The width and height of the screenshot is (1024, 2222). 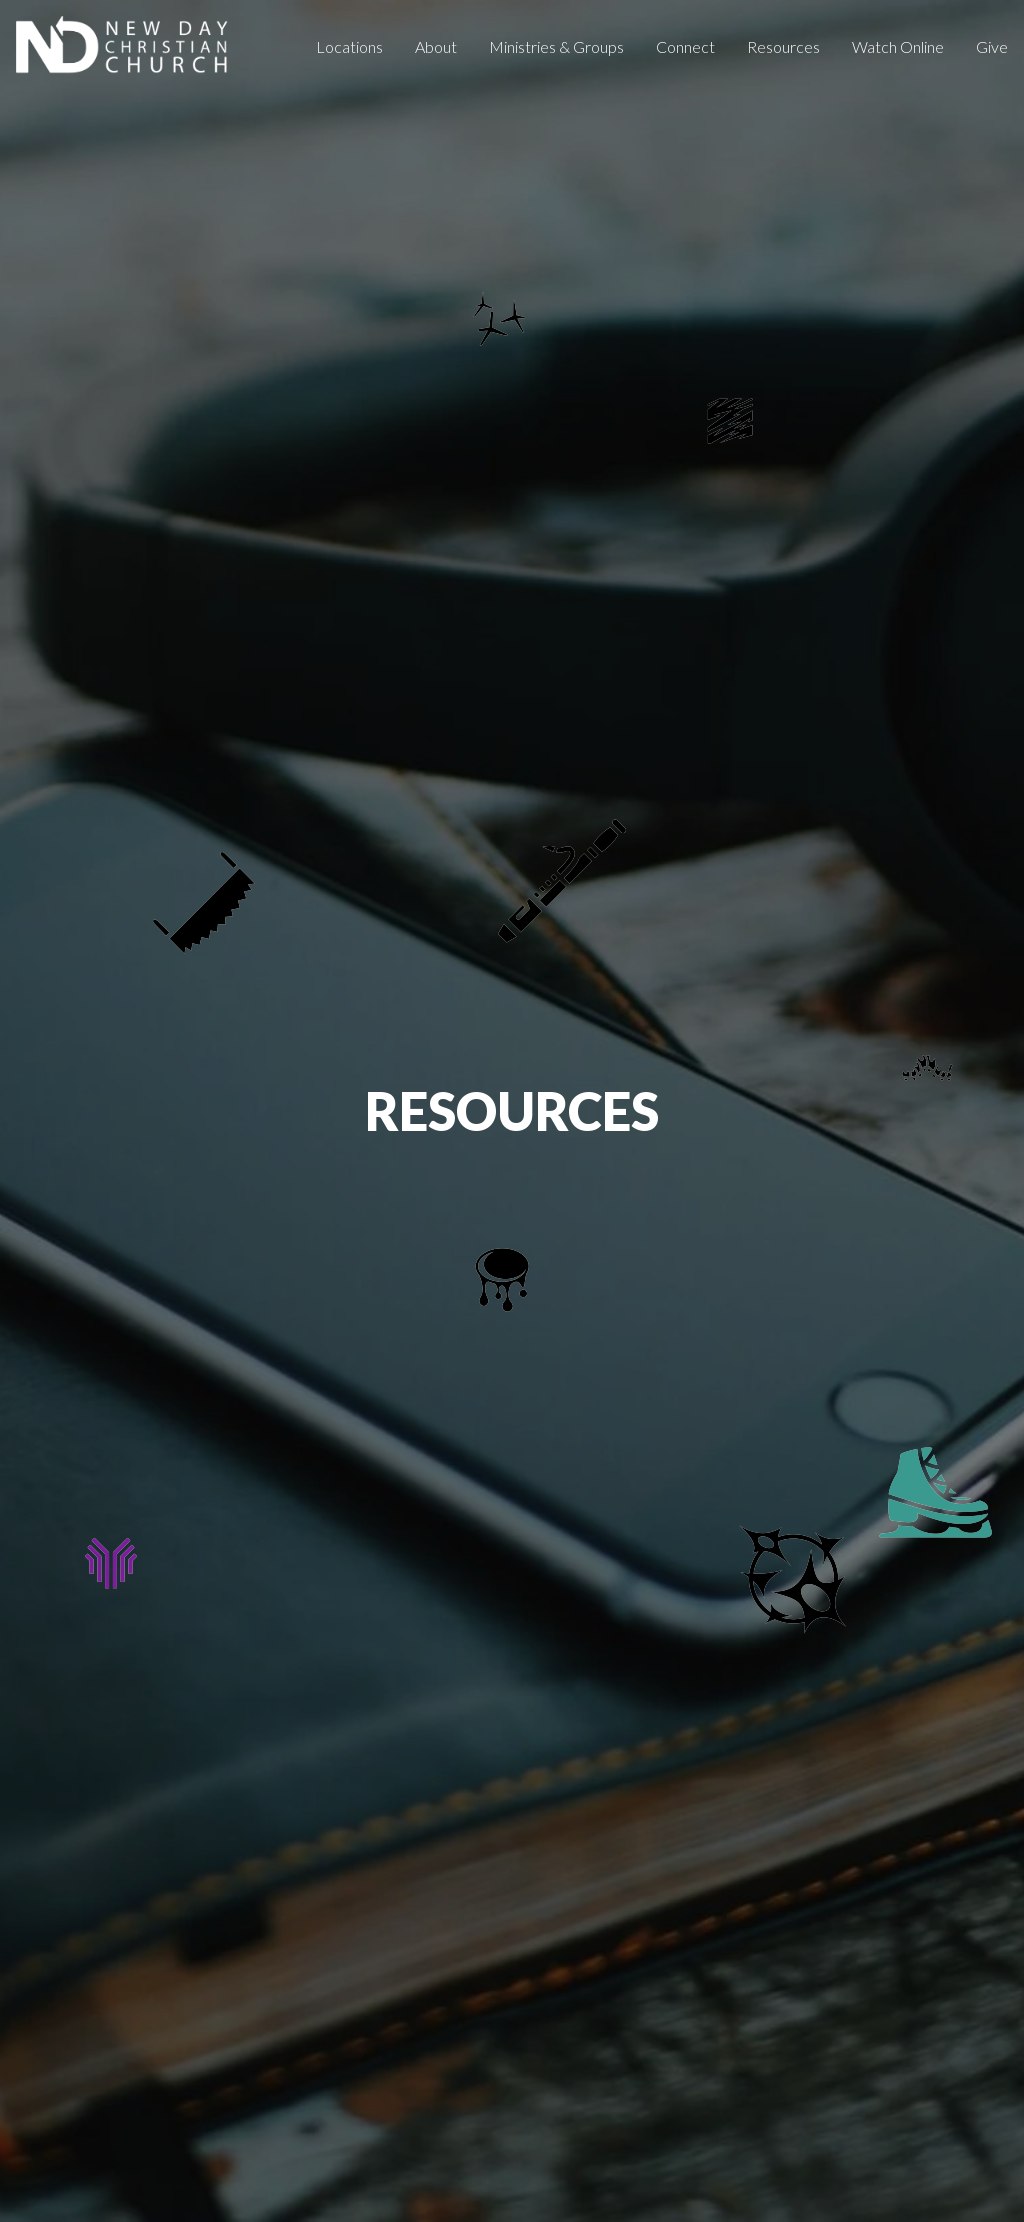 I want to click on access ice skating activities or sports, so click(x=935, y=1492).